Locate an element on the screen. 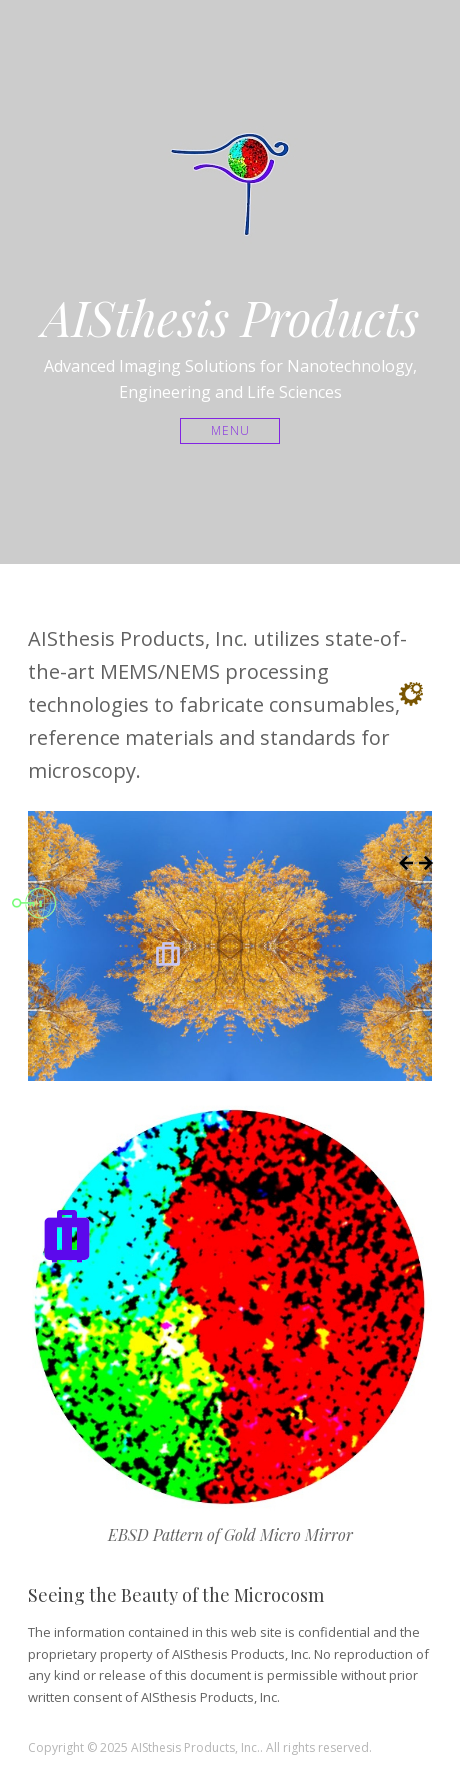  WHMCS web hosting billing and automation platform logo is located at coordinates (411, 694).